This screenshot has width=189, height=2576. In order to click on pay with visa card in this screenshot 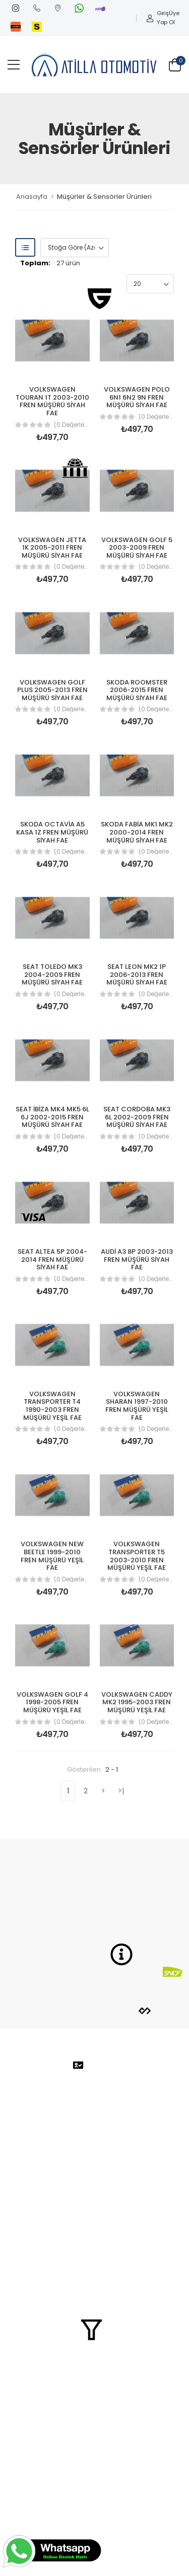, I will do `click(33, 1217)`.